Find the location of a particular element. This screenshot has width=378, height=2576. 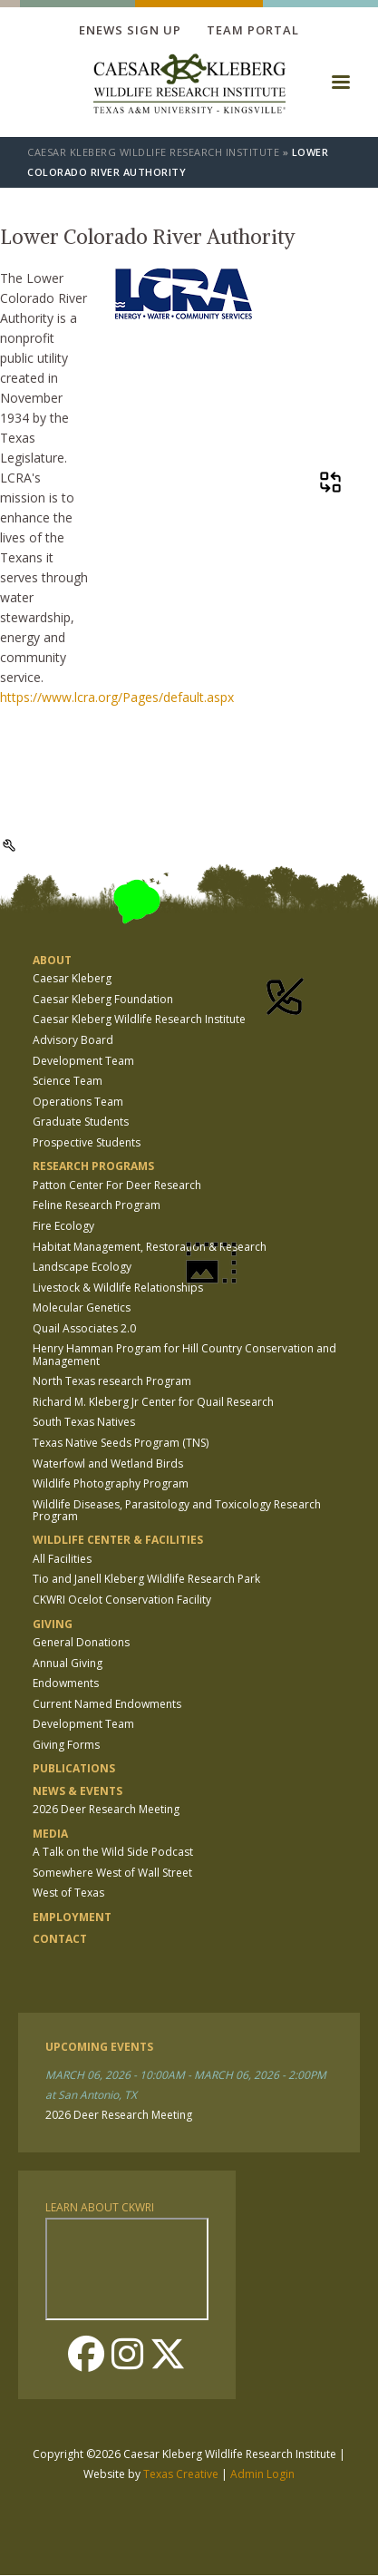

swap or exchange two items is located at coordinates (330, 482).